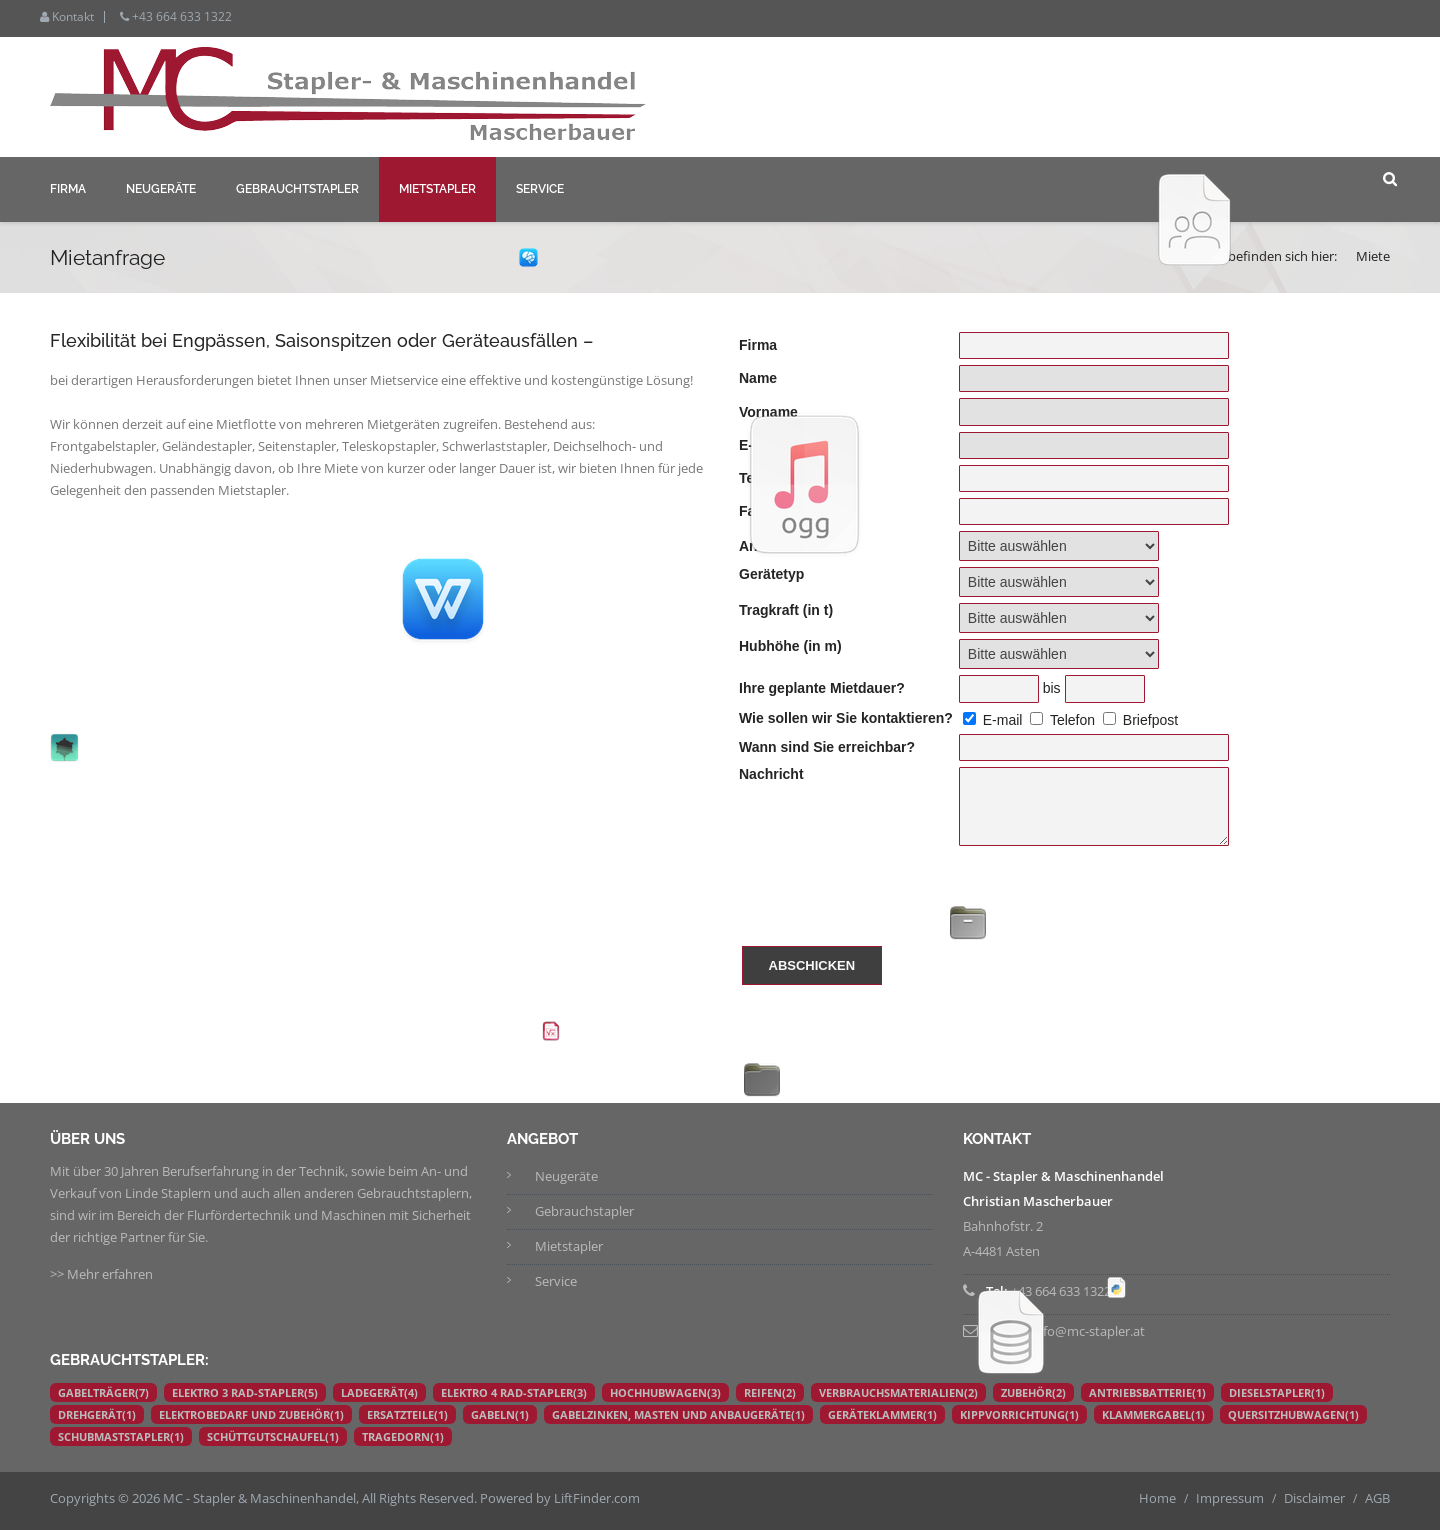 This screenshot has height=1530, width=1440. I want to click on launch gnome mines game, so click(64, 747).